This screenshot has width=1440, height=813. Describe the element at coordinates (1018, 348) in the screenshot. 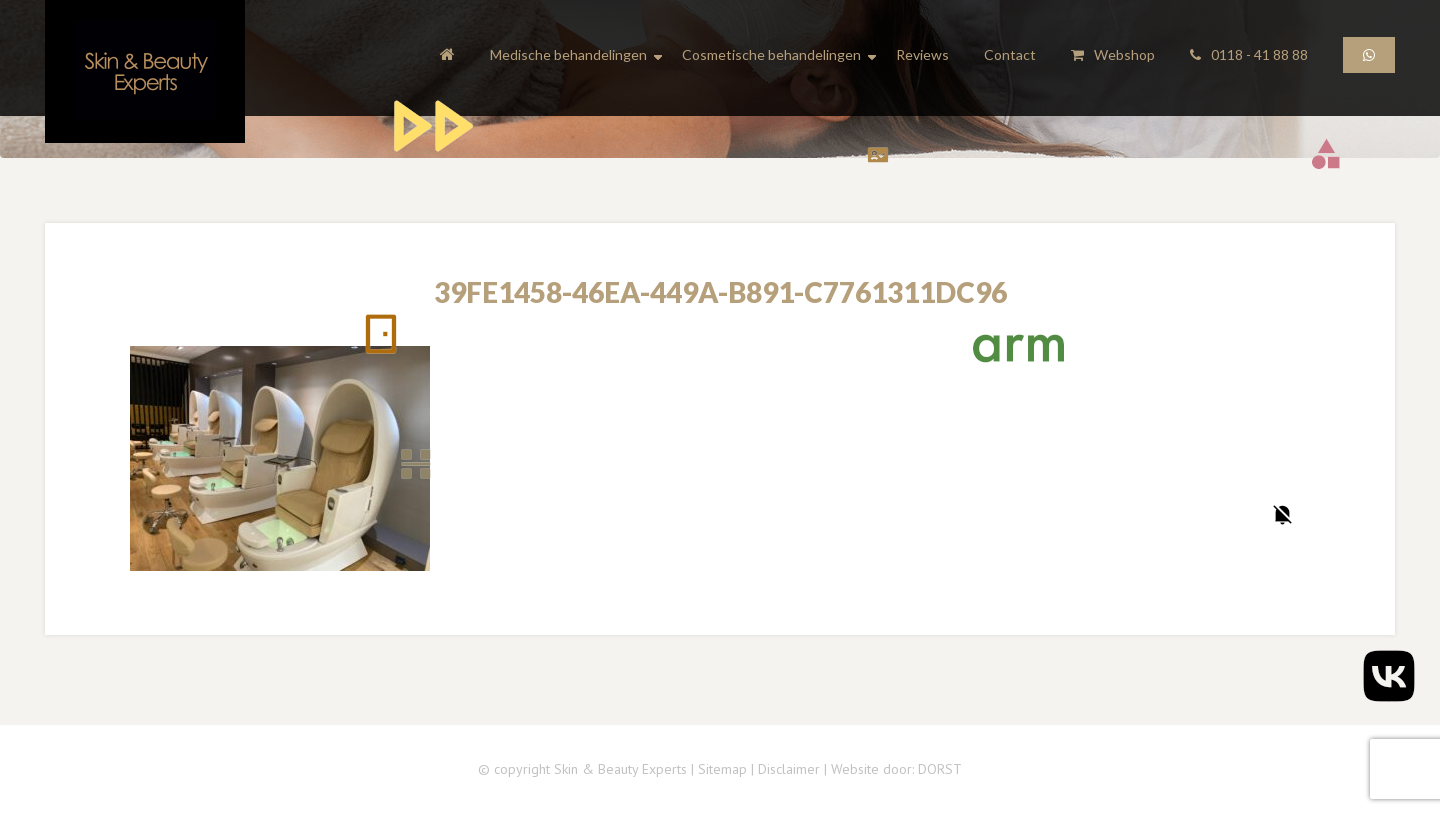

I see `Arm company logo` at that location.